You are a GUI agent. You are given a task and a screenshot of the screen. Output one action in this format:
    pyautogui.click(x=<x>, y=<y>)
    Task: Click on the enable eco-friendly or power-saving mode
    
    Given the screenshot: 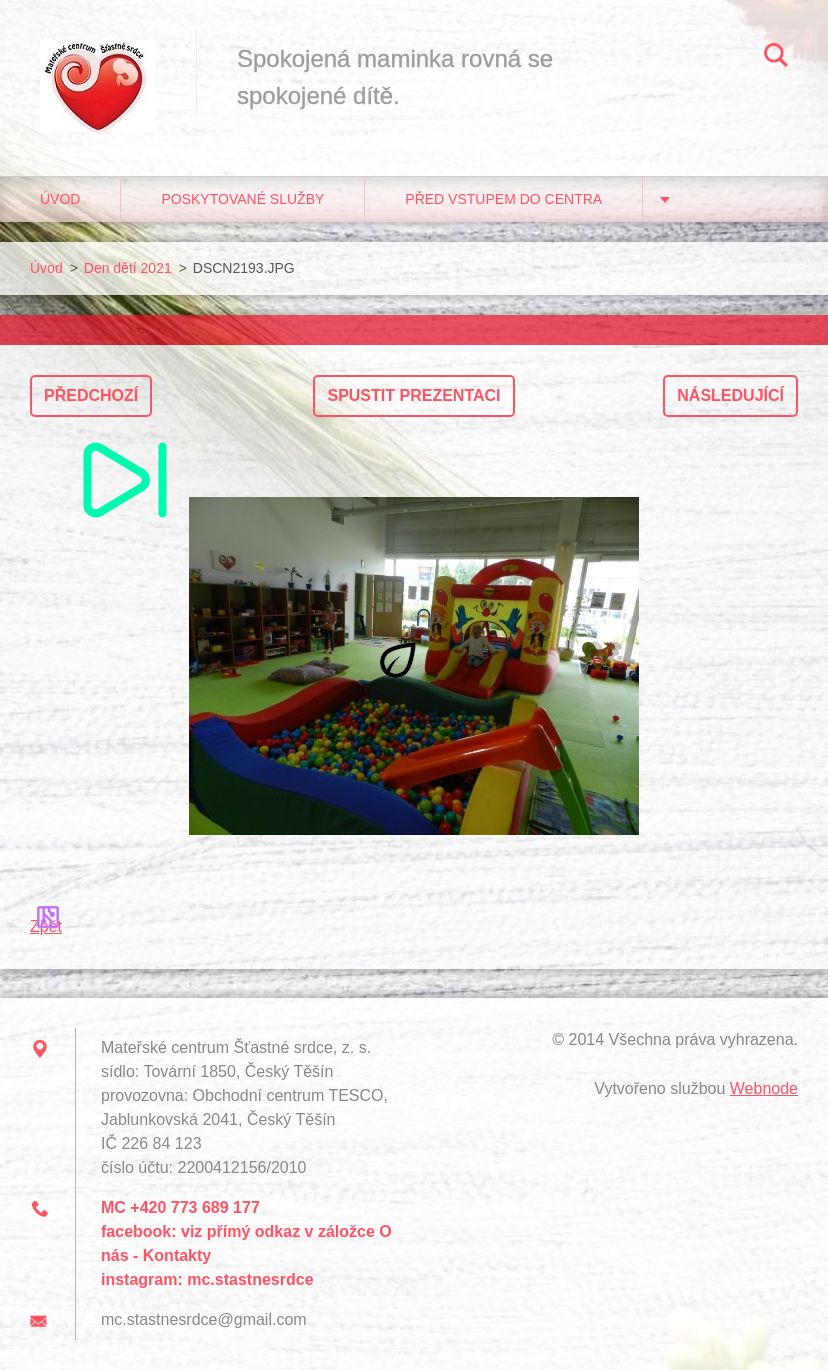 What is the action you would take?
    pyautogui.click(x=398, y=660)
    